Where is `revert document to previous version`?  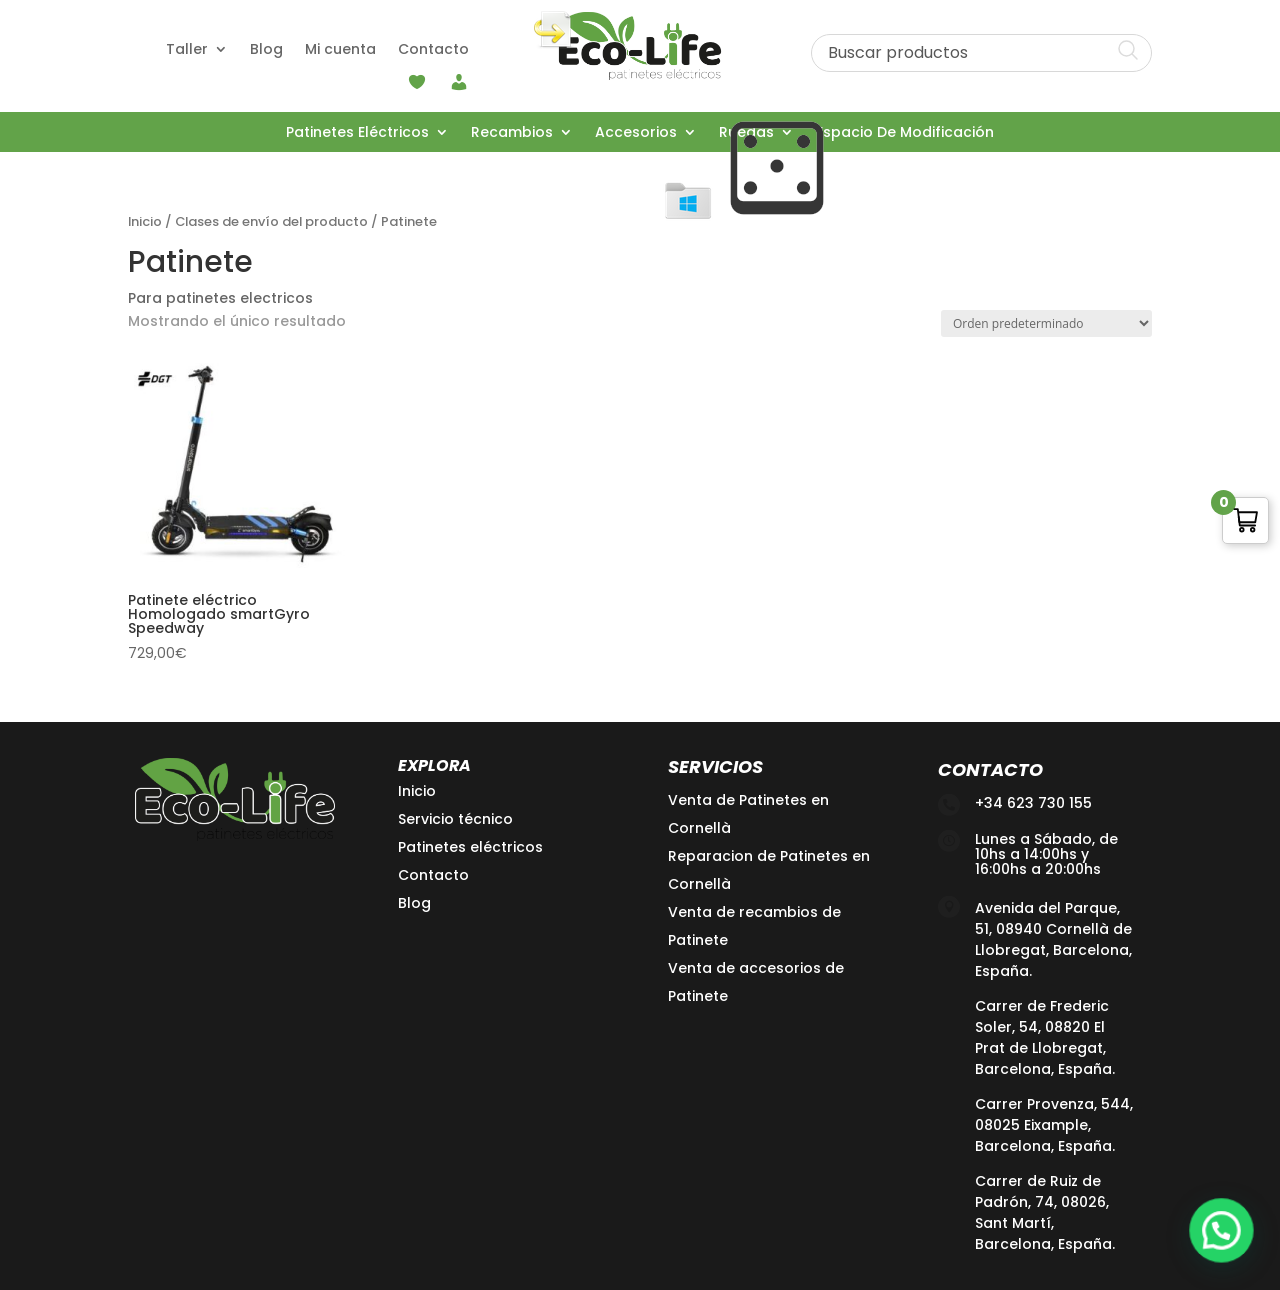 revert document to previous version is located at coordinates (554, 29).